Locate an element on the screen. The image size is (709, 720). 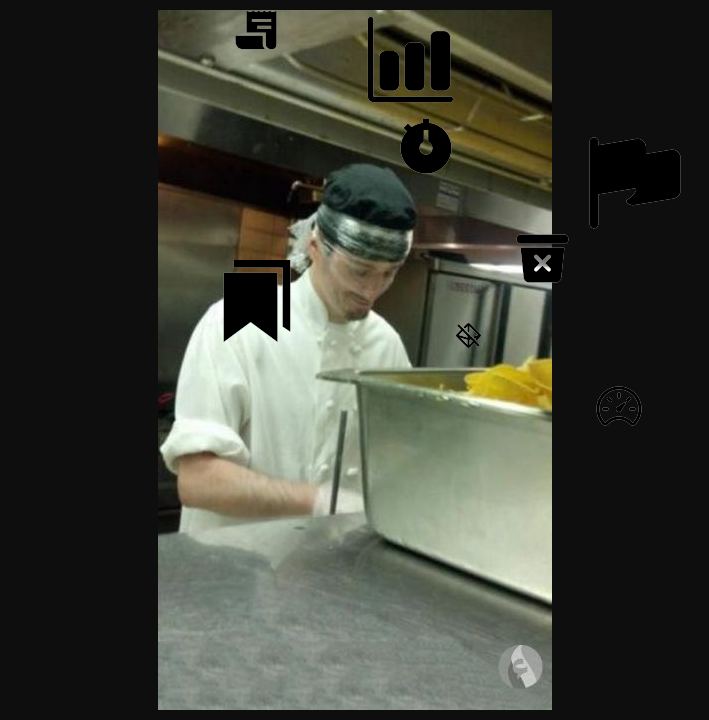
view performance or speed metrics is located at coordinates (619, 406).